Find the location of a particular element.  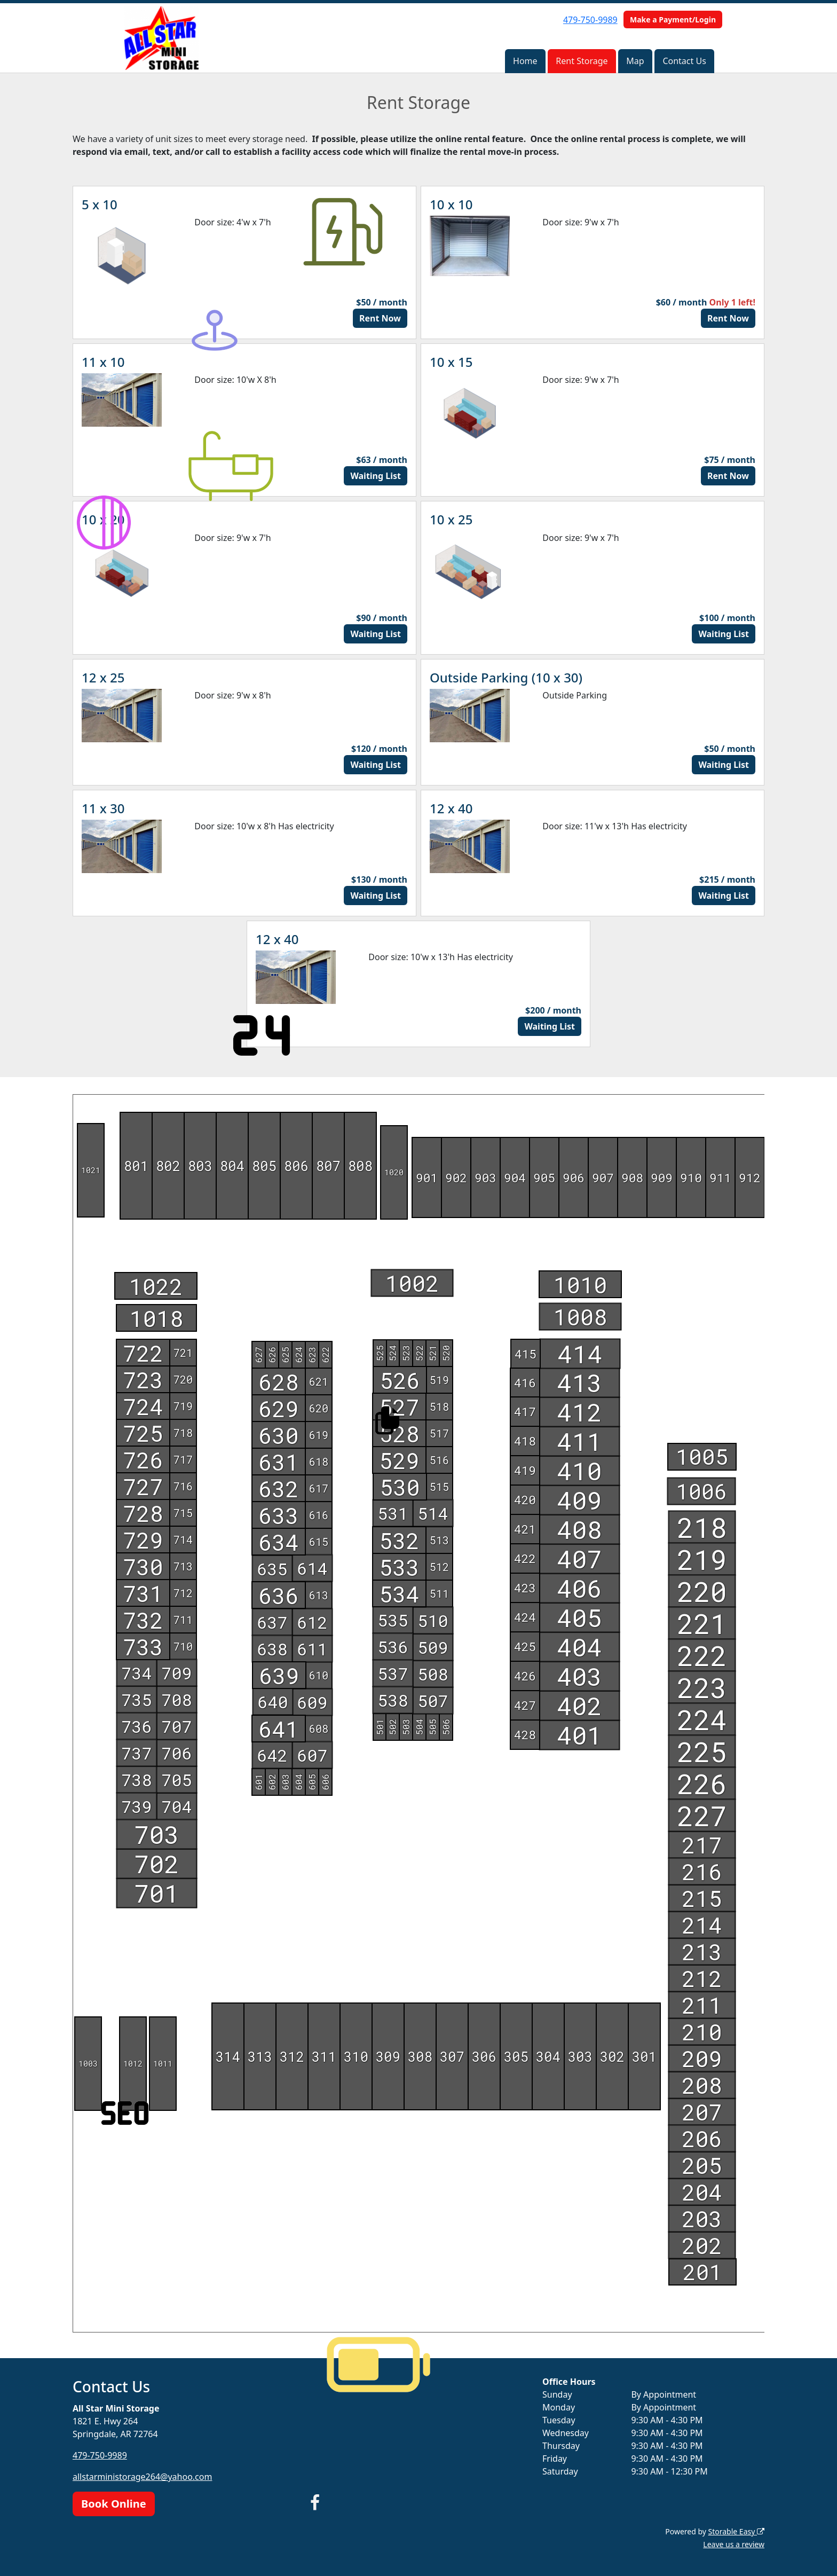

adjust display contrast settings is located at coordinates (104, 522).